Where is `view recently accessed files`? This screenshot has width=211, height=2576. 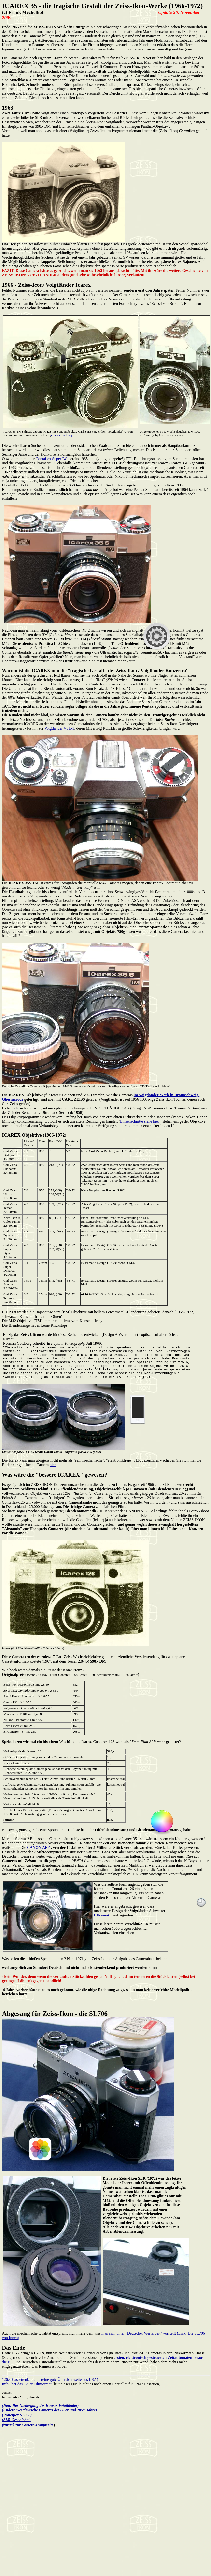 view recently accessed files is located at coordinates (201, 1902).